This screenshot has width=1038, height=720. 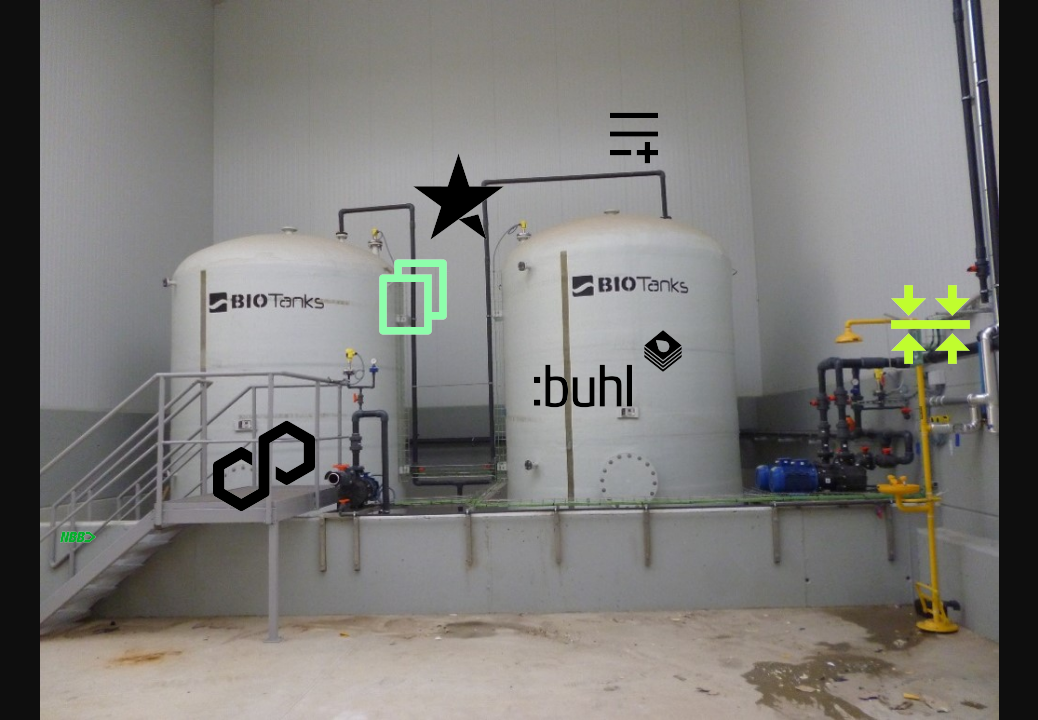 I want to click on align objects vertically to center, so click(x=930, y=324).